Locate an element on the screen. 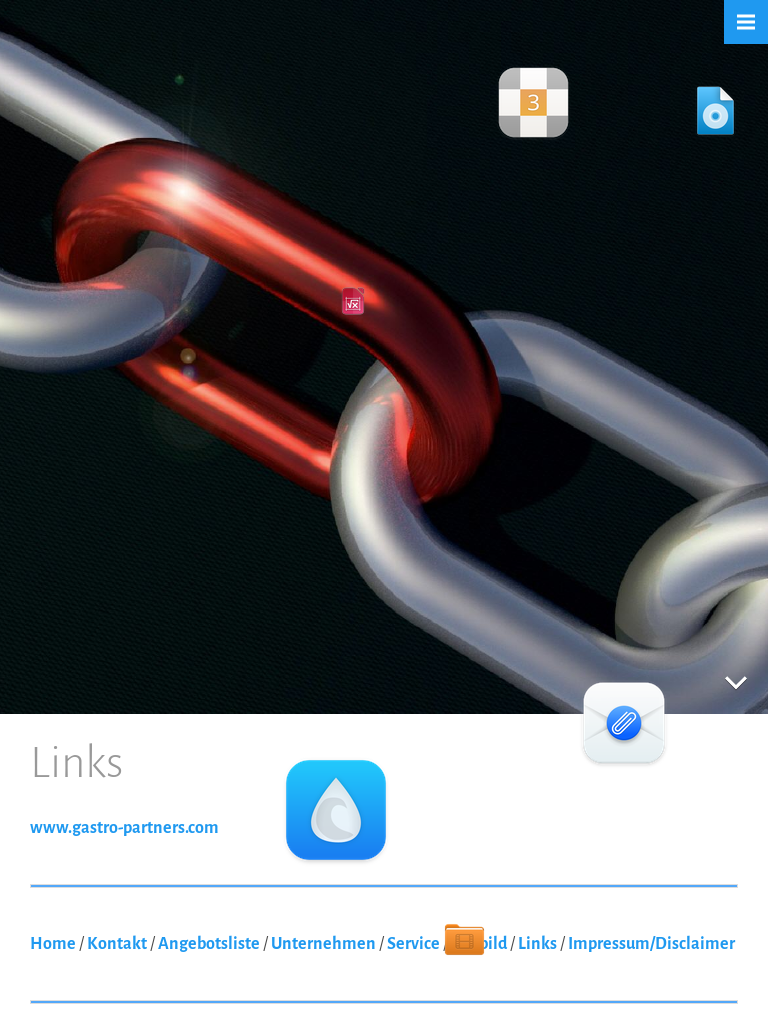 The width and height of the screenshot is (768, 1021). open LibreOffice Math application is located at coordinates (353, 301).